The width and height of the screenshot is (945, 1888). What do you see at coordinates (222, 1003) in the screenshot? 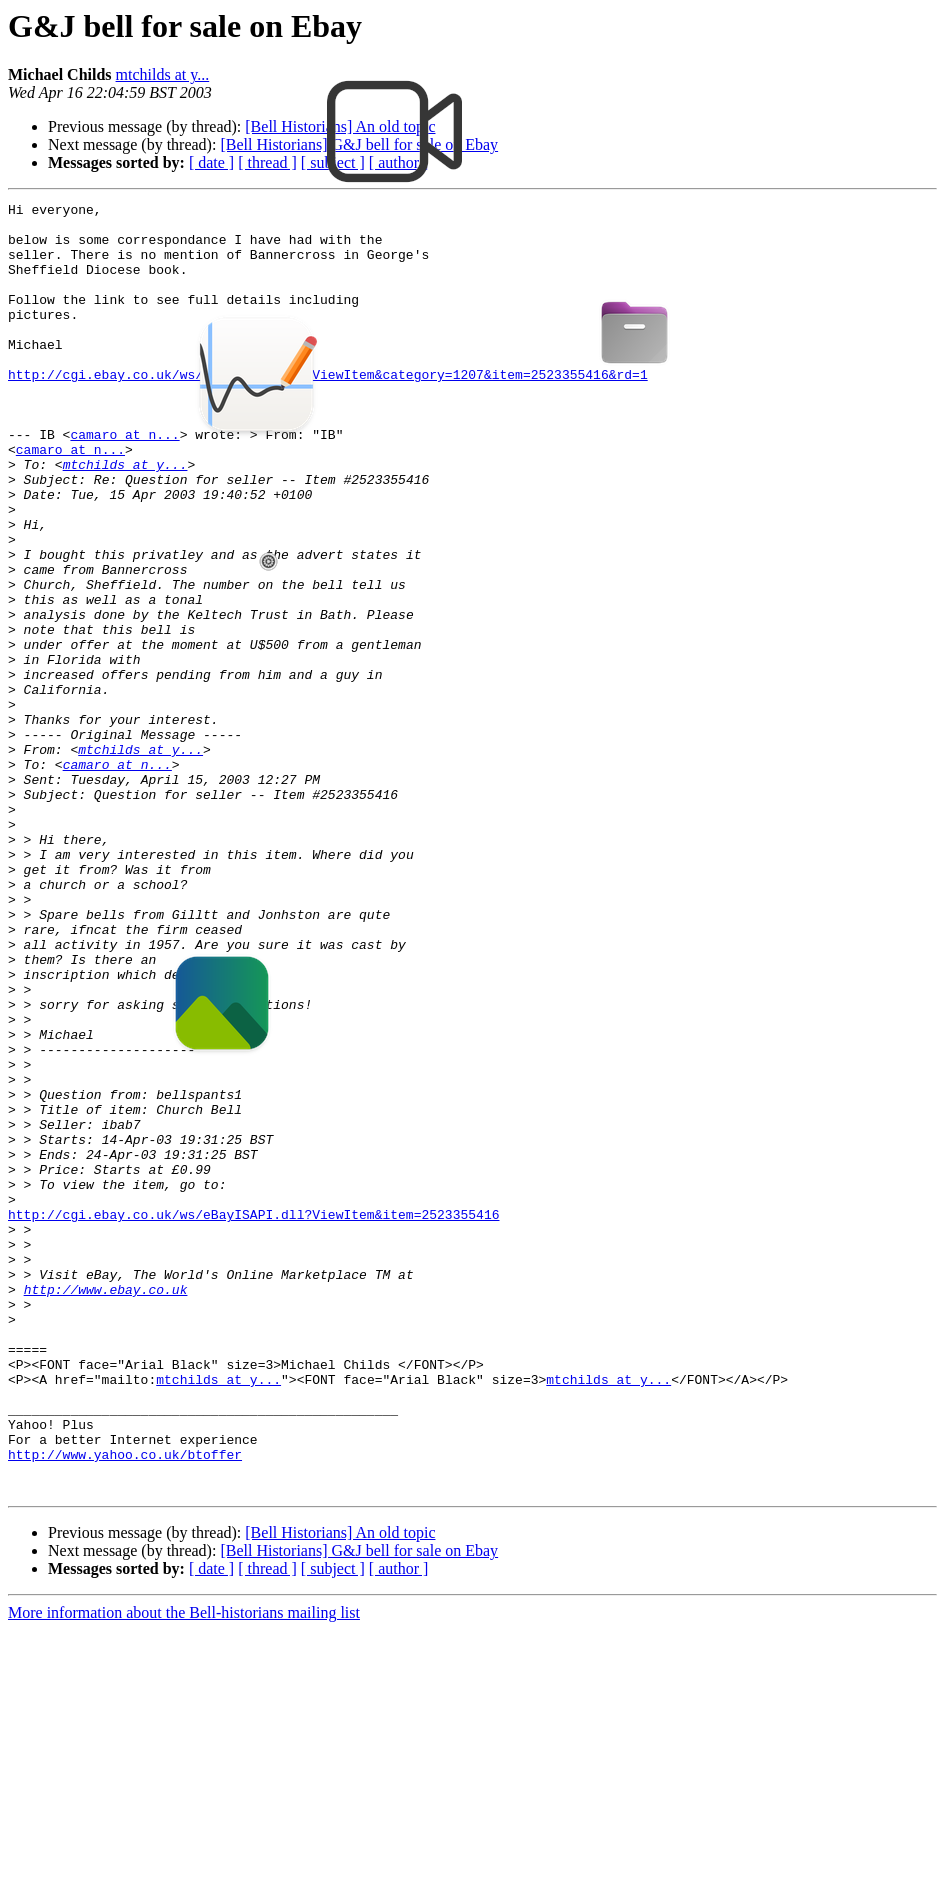
I see `open xpano panorama stitching app` at bounding box center [222, 1003].